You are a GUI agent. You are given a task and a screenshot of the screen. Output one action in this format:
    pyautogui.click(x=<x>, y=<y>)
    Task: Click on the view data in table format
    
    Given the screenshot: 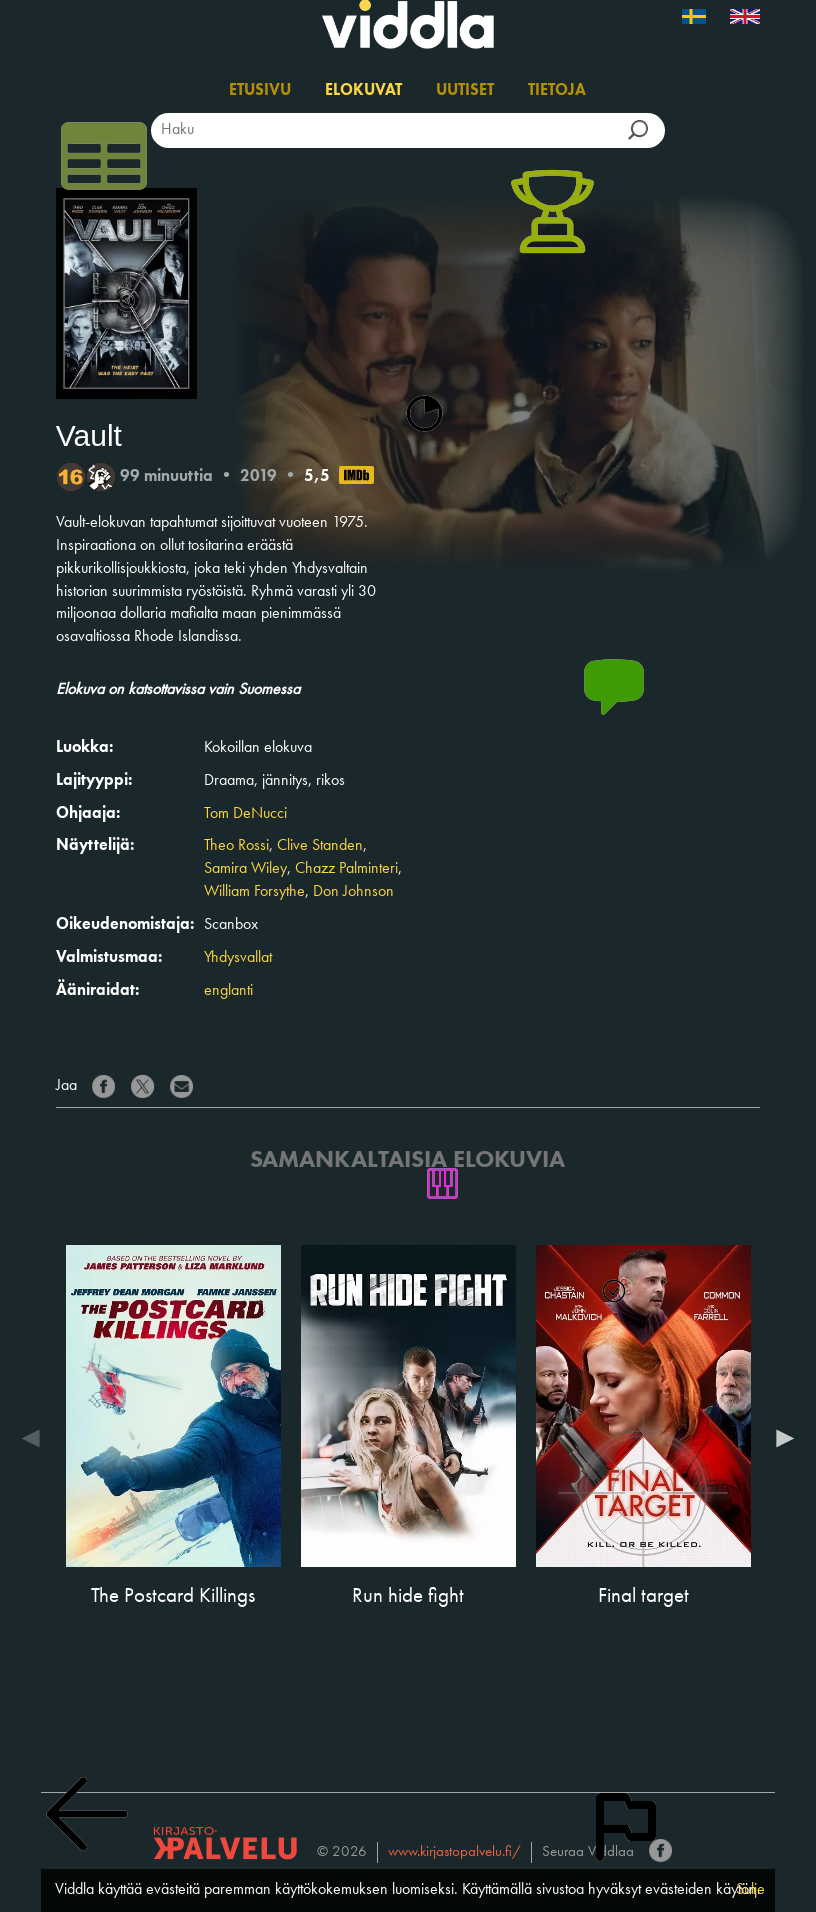 What is the action you would take?
    pyautogui.click(x=104, y=156)
    